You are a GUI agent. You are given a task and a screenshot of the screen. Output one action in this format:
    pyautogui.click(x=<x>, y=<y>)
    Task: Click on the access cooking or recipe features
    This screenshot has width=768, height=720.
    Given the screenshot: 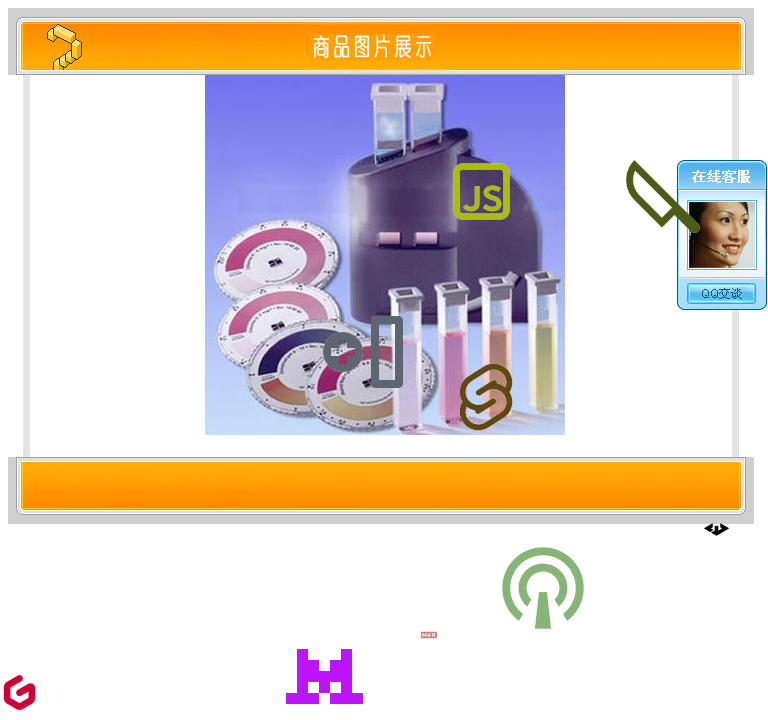 What is the action you would take?
    pyautogui.click(x=661, y=197)
    